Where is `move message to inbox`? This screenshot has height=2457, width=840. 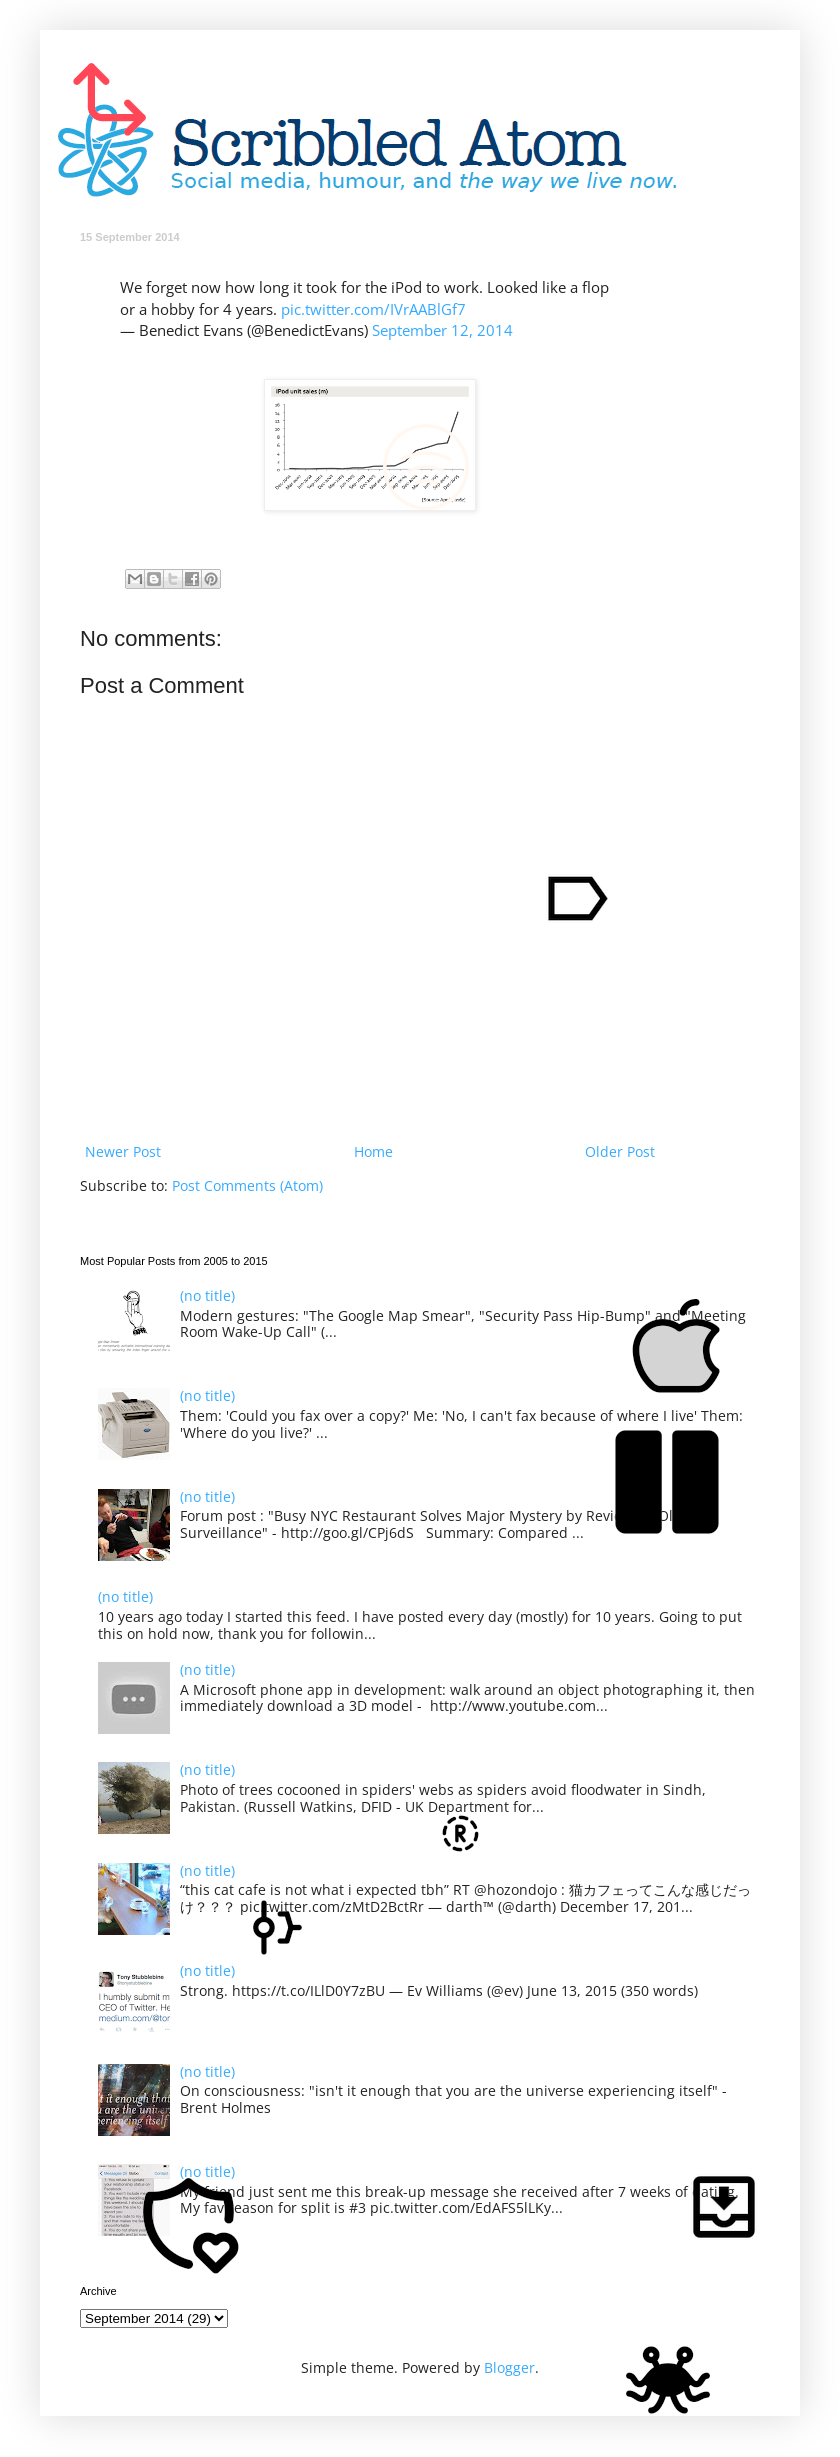 move message to inbox is located at coordinates (724, 2207).